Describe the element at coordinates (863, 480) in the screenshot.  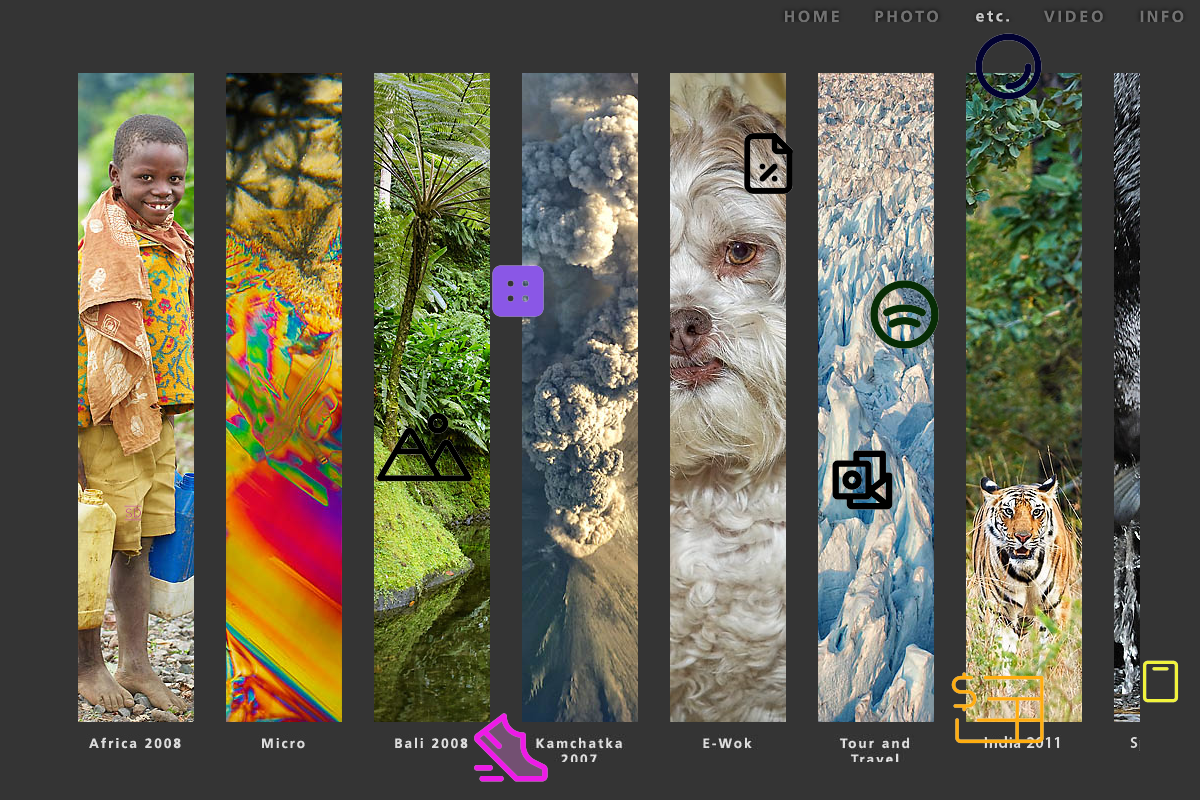
I see `open Microsoft Outlook email` at that location.